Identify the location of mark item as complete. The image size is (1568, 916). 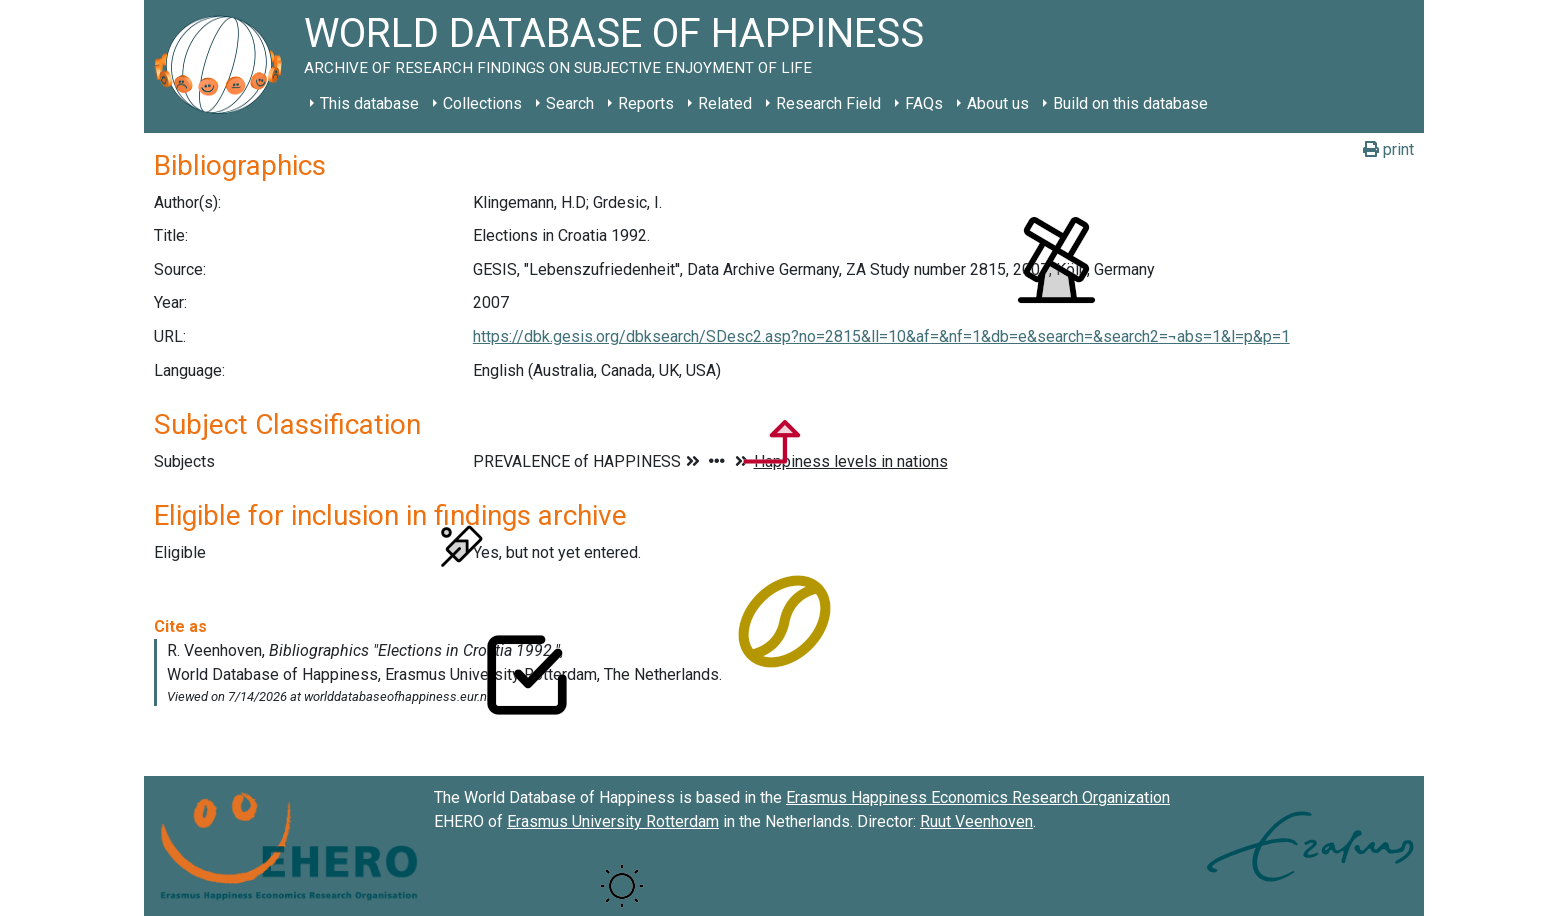
(527, 675).